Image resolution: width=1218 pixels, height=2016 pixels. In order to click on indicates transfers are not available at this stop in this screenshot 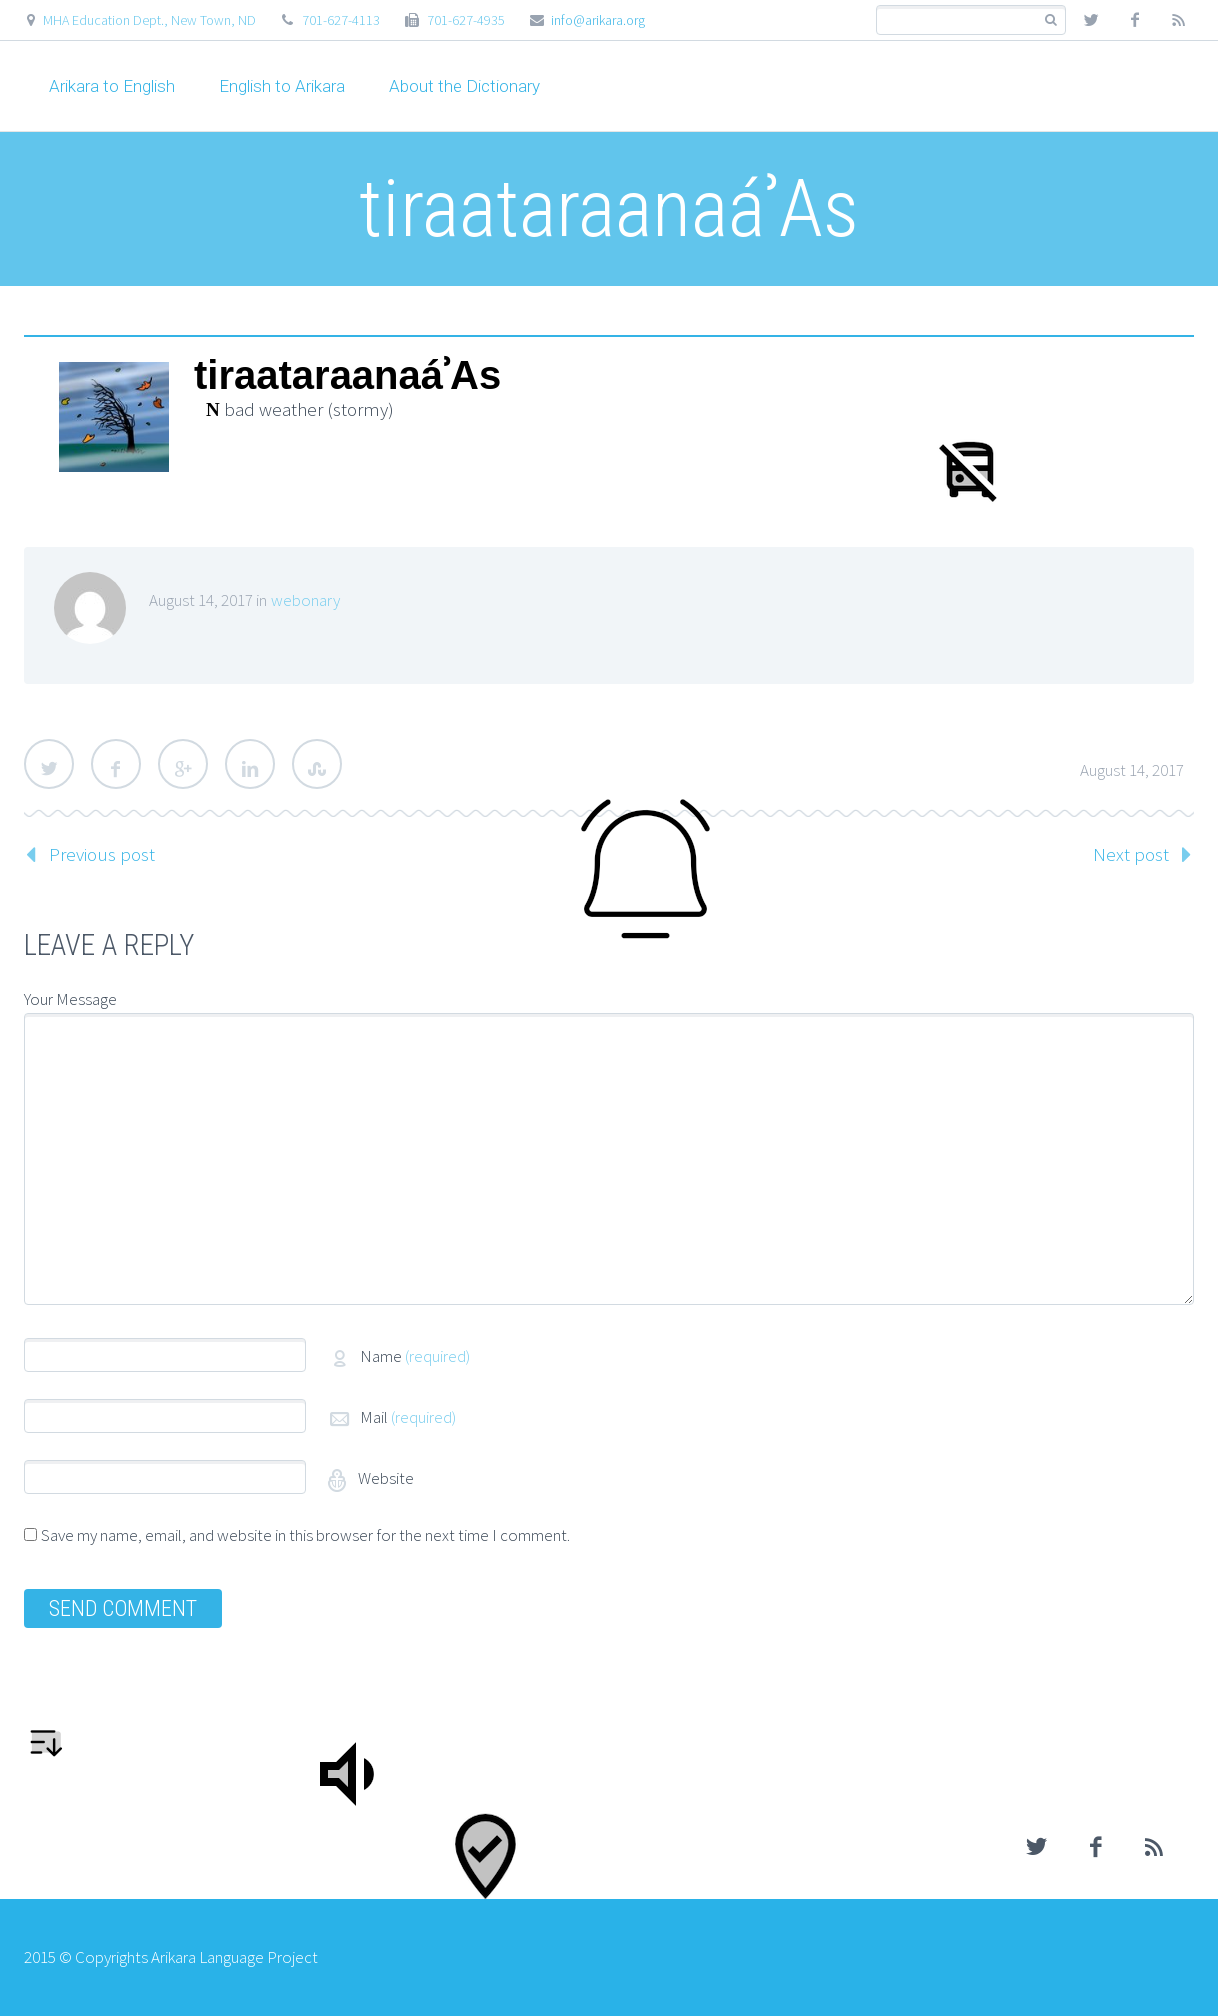, I will do `click(970, 471)`.